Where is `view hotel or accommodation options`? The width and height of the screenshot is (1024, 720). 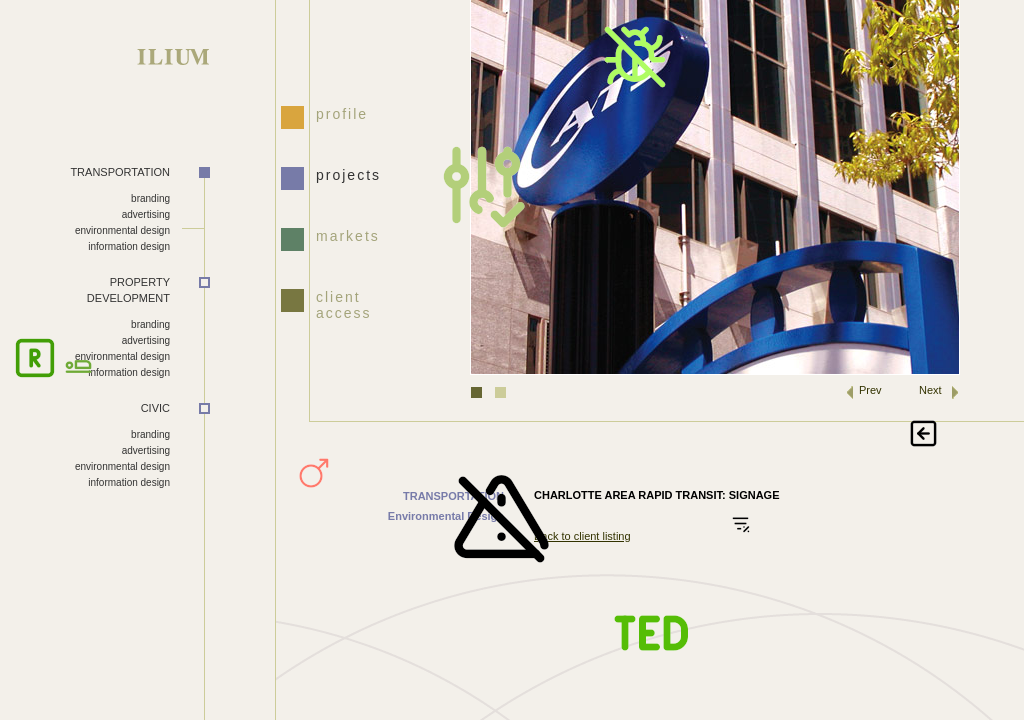 view hotel or accommodation options is located at coordinates (78, 366).